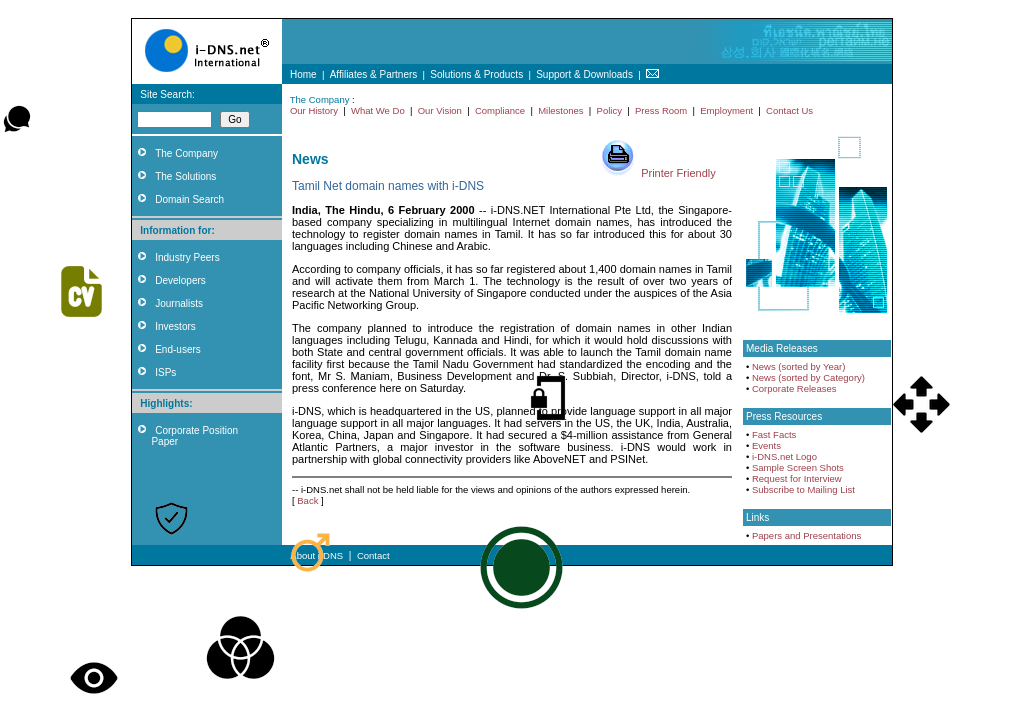  What do you see at coordinates (171, 518) in the screenshot?
I see `indicates verified security or protection status` at bounding box center [171, 518].